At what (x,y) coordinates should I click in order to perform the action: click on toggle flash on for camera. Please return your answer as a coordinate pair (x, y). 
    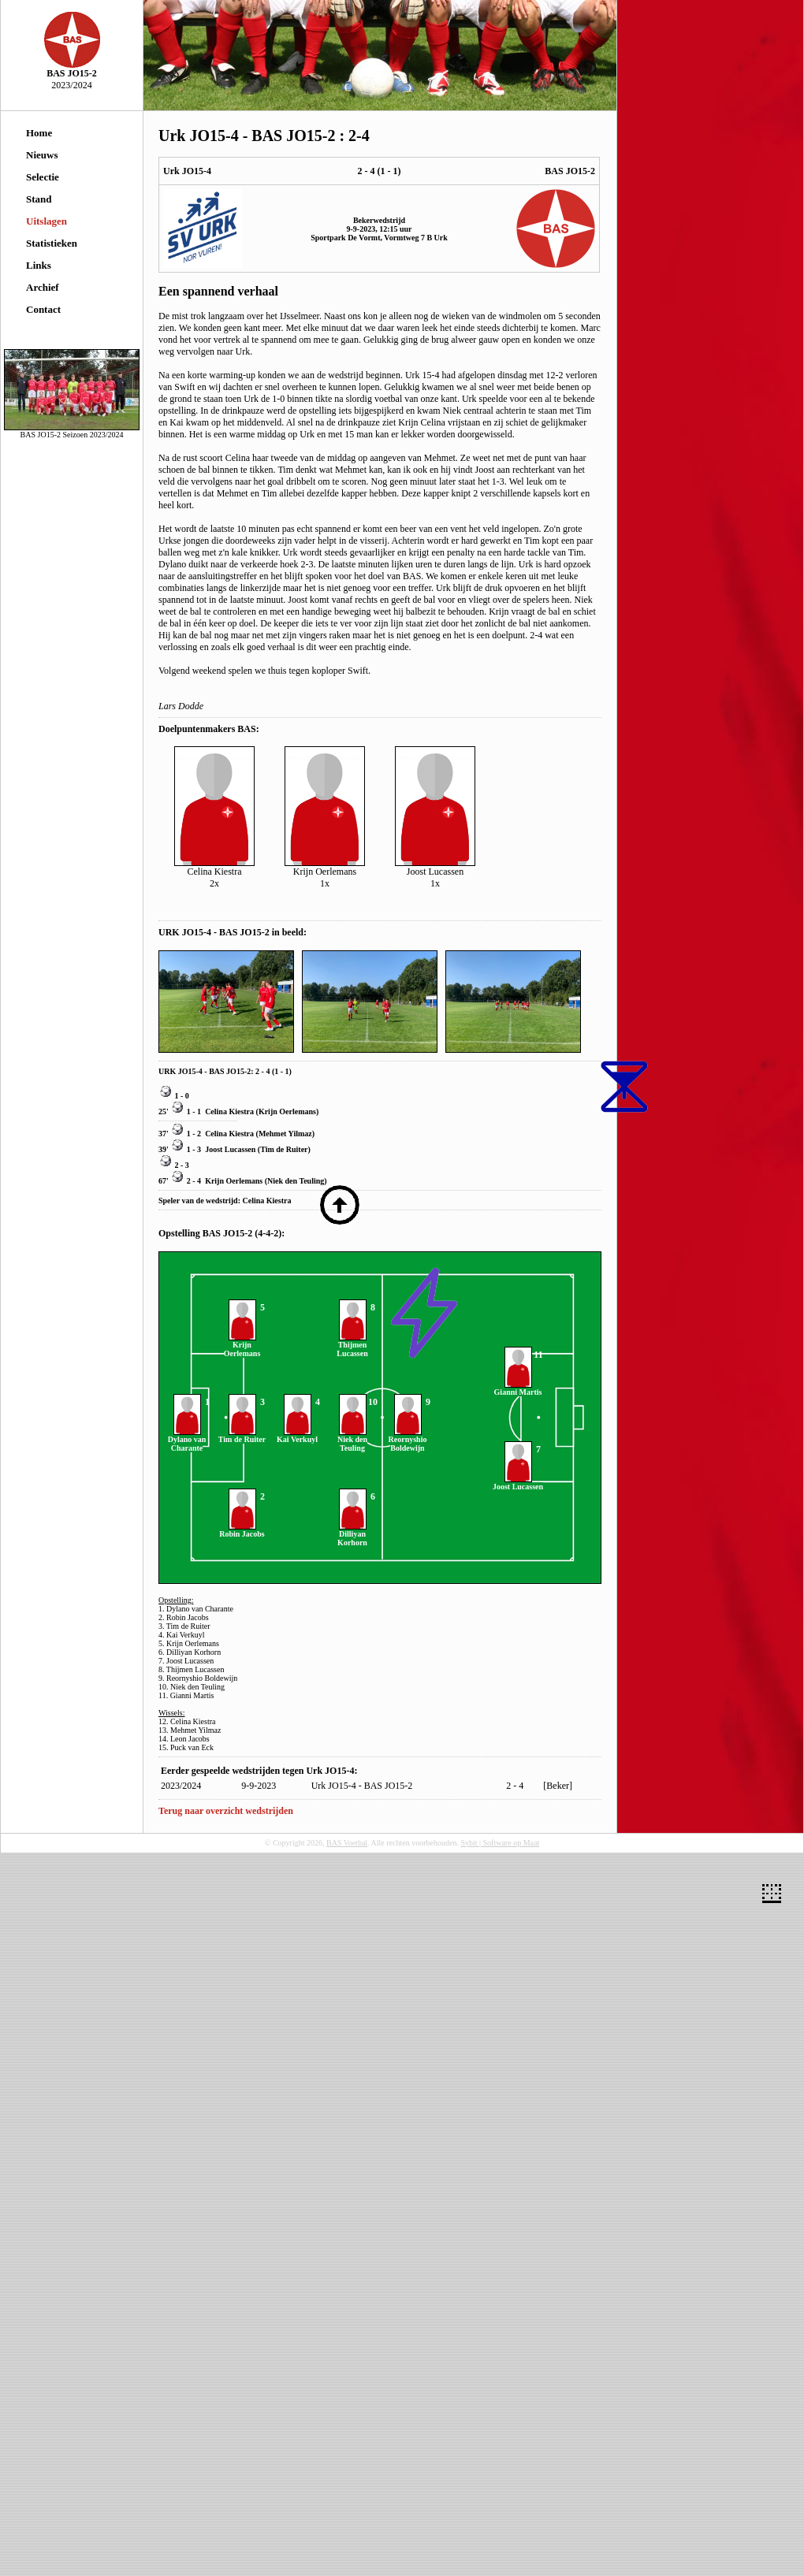
    Looking at the image, I should click on (424, 1313).